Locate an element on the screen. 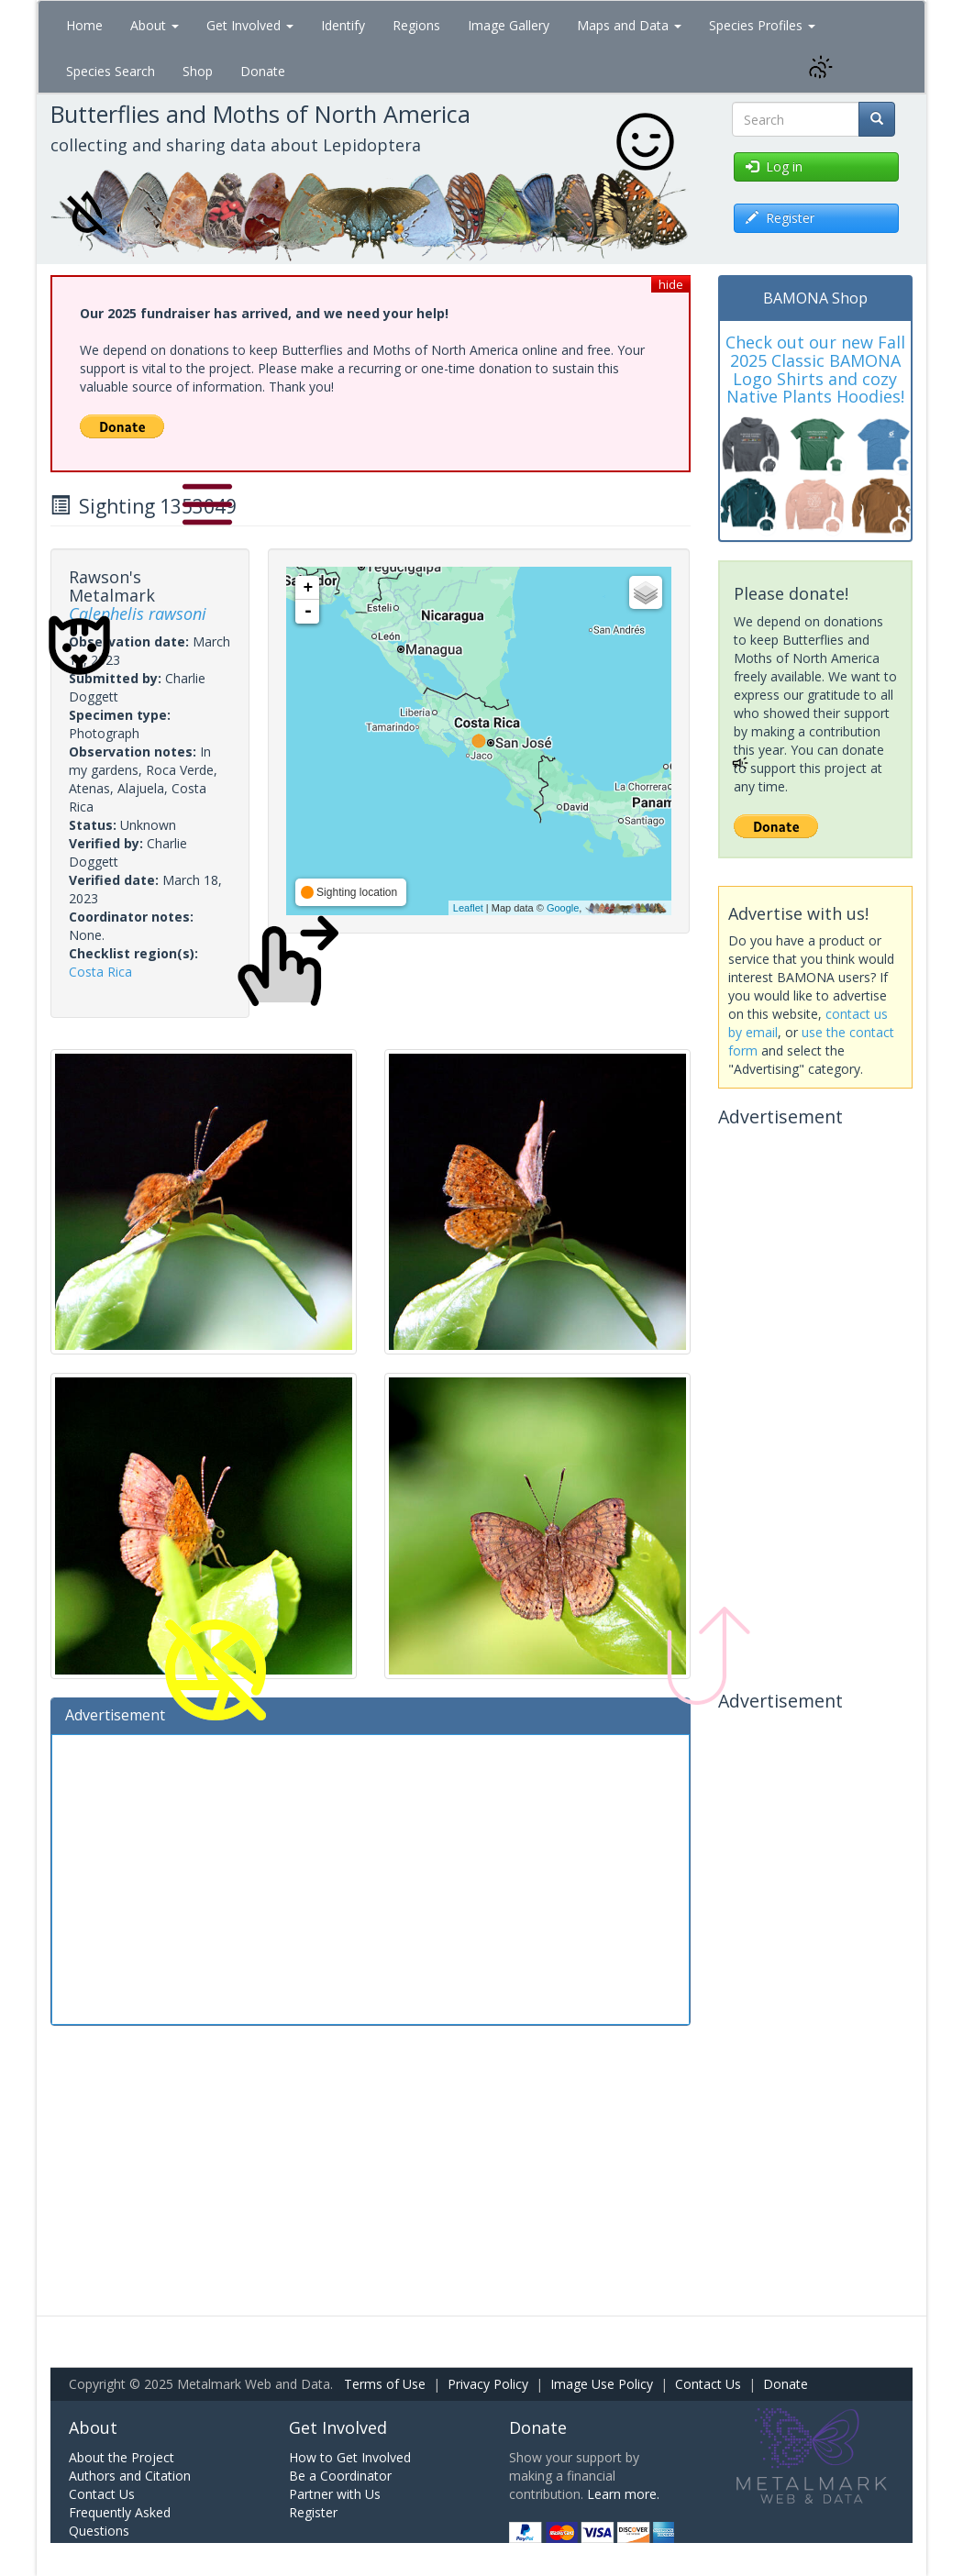 The width and height of the screenshot is (963, 2576). swipe right to continue or advance is located at coordinates (282, 964).